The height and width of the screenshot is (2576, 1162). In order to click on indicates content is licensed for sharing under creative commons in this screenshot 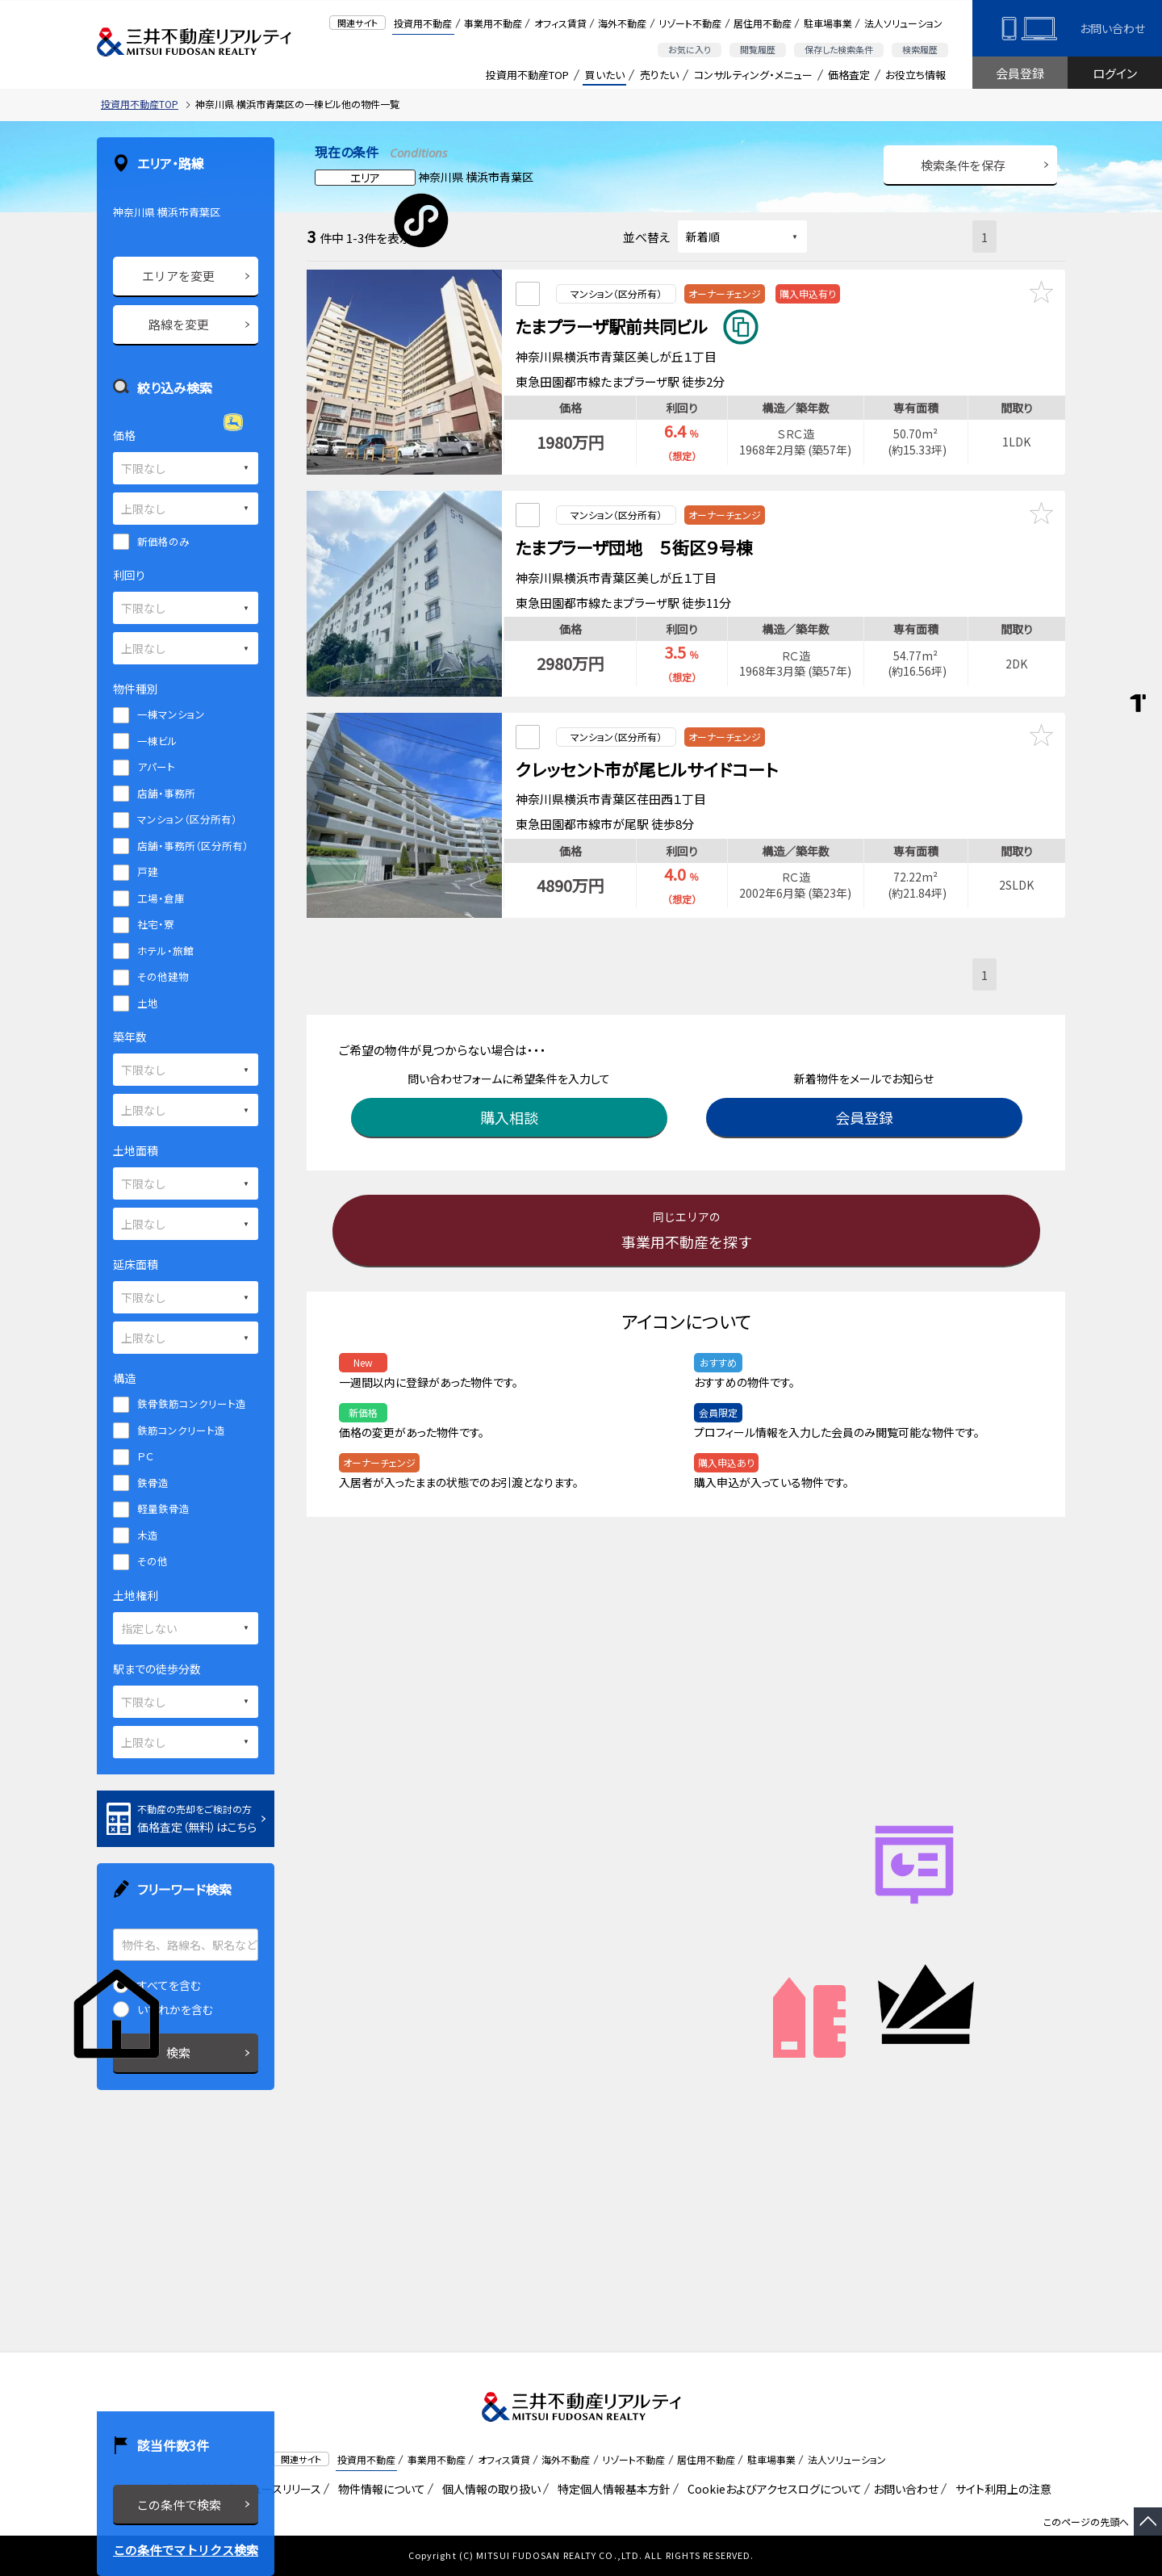, I will do `click(741, 327)`.